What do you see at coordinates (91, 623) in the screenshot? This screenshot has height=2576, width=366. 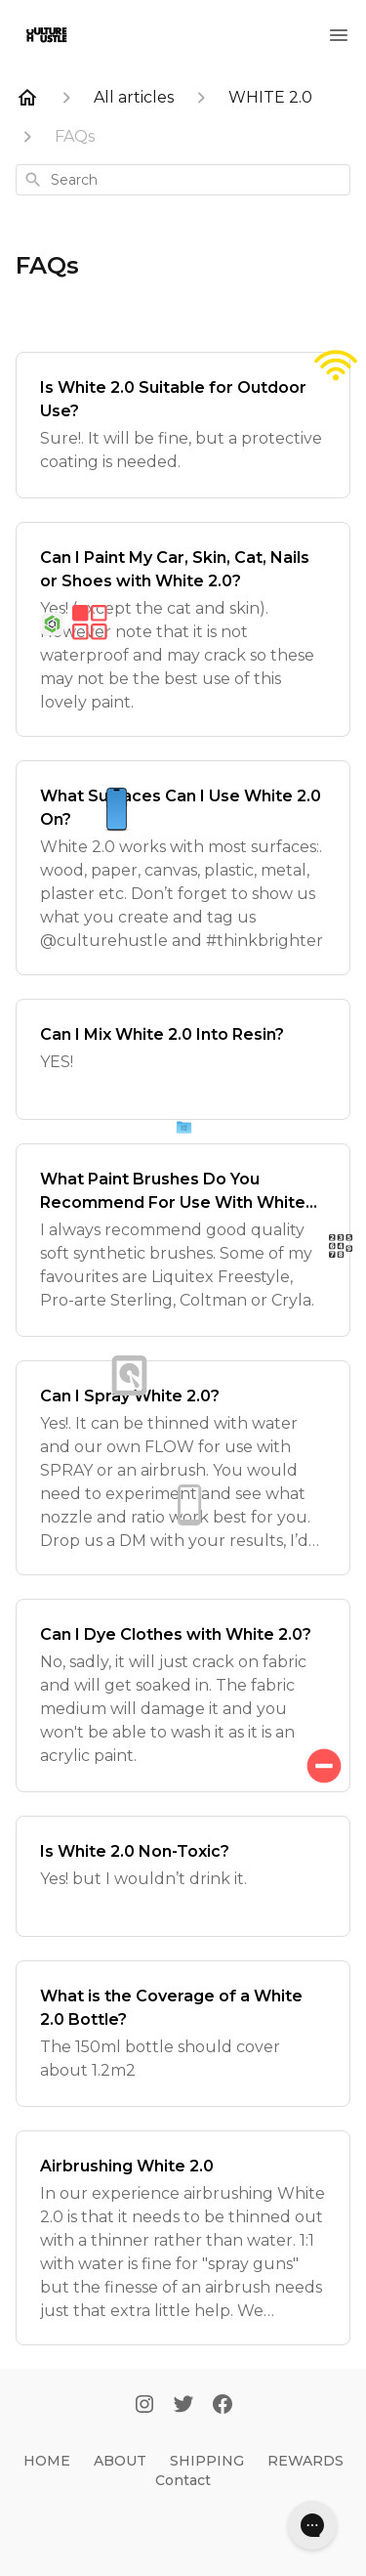 I see `access application preferences or settings` at bounding box center [91, 623].